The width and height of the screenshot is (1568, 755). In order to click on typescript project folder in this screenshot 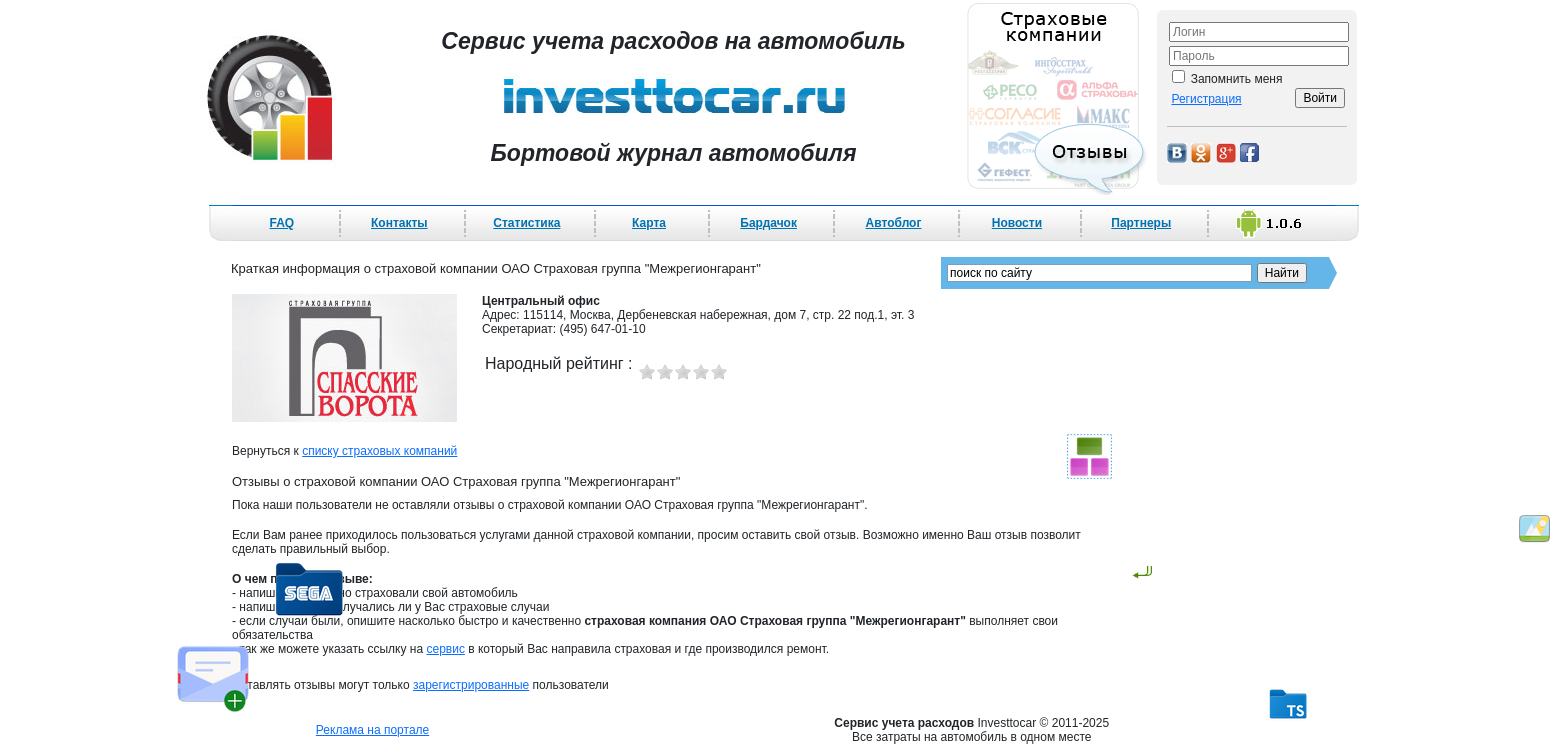, I will do `click(1288, 705)`.